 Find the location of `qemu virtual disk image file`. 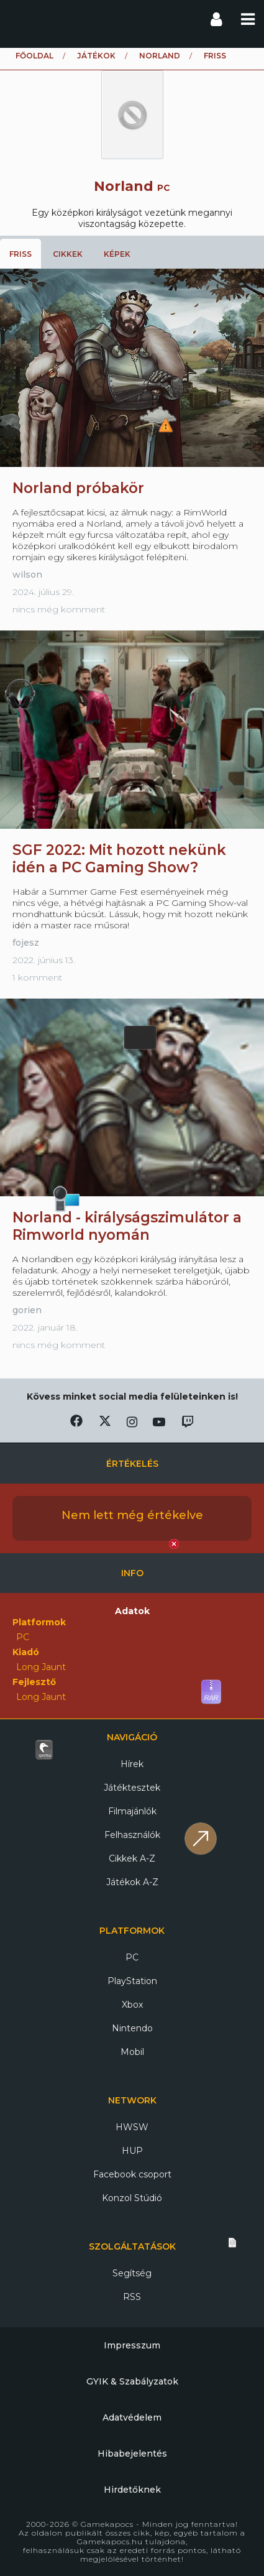

qemu virtual disk image file is located at coordinates (44, 1750).